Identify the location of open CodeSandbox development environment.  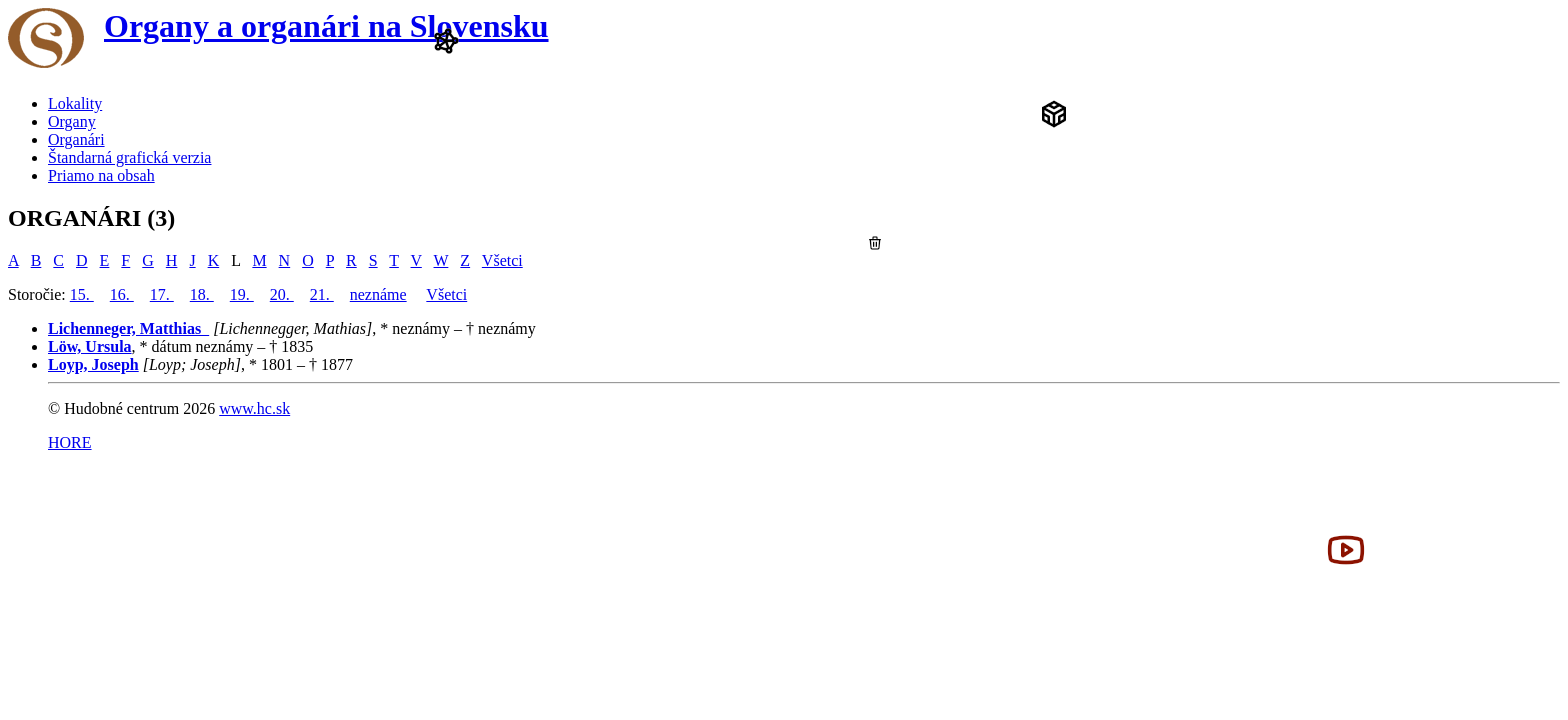
(1054, 114).